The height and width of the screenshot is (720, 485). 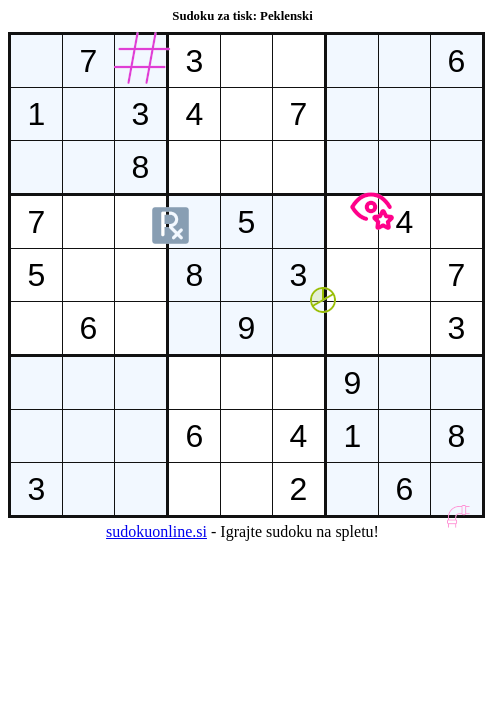 What do you see at coordinates (457, 515) in the screenshot?
I see `plumbing or pipeline connection indicator` at bounding box center [457, 515].